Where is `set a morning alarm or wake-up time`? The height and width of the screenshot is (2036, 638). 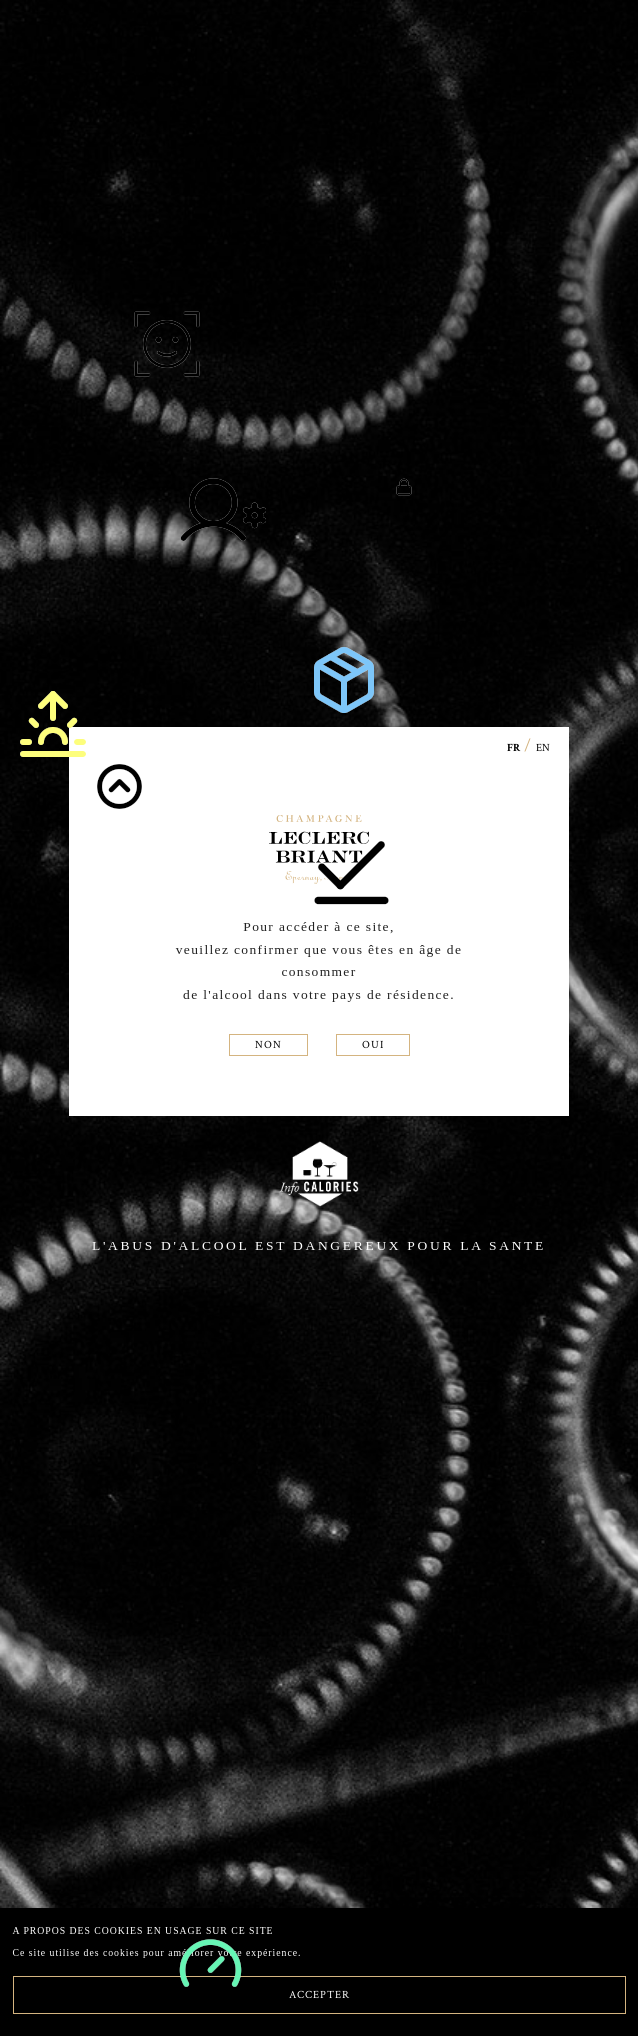
set a morning alarm or wake-up time is located at coordinates (53, 724).